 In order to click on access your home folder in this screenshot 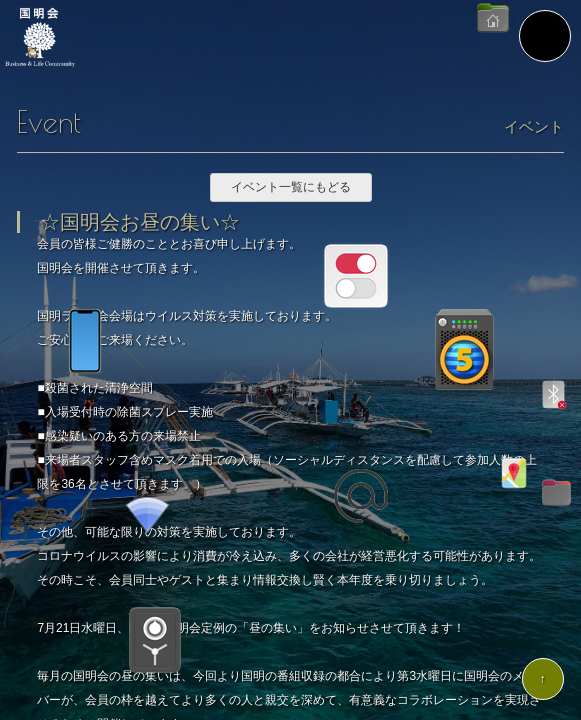, I will do `click(493, 17)`.